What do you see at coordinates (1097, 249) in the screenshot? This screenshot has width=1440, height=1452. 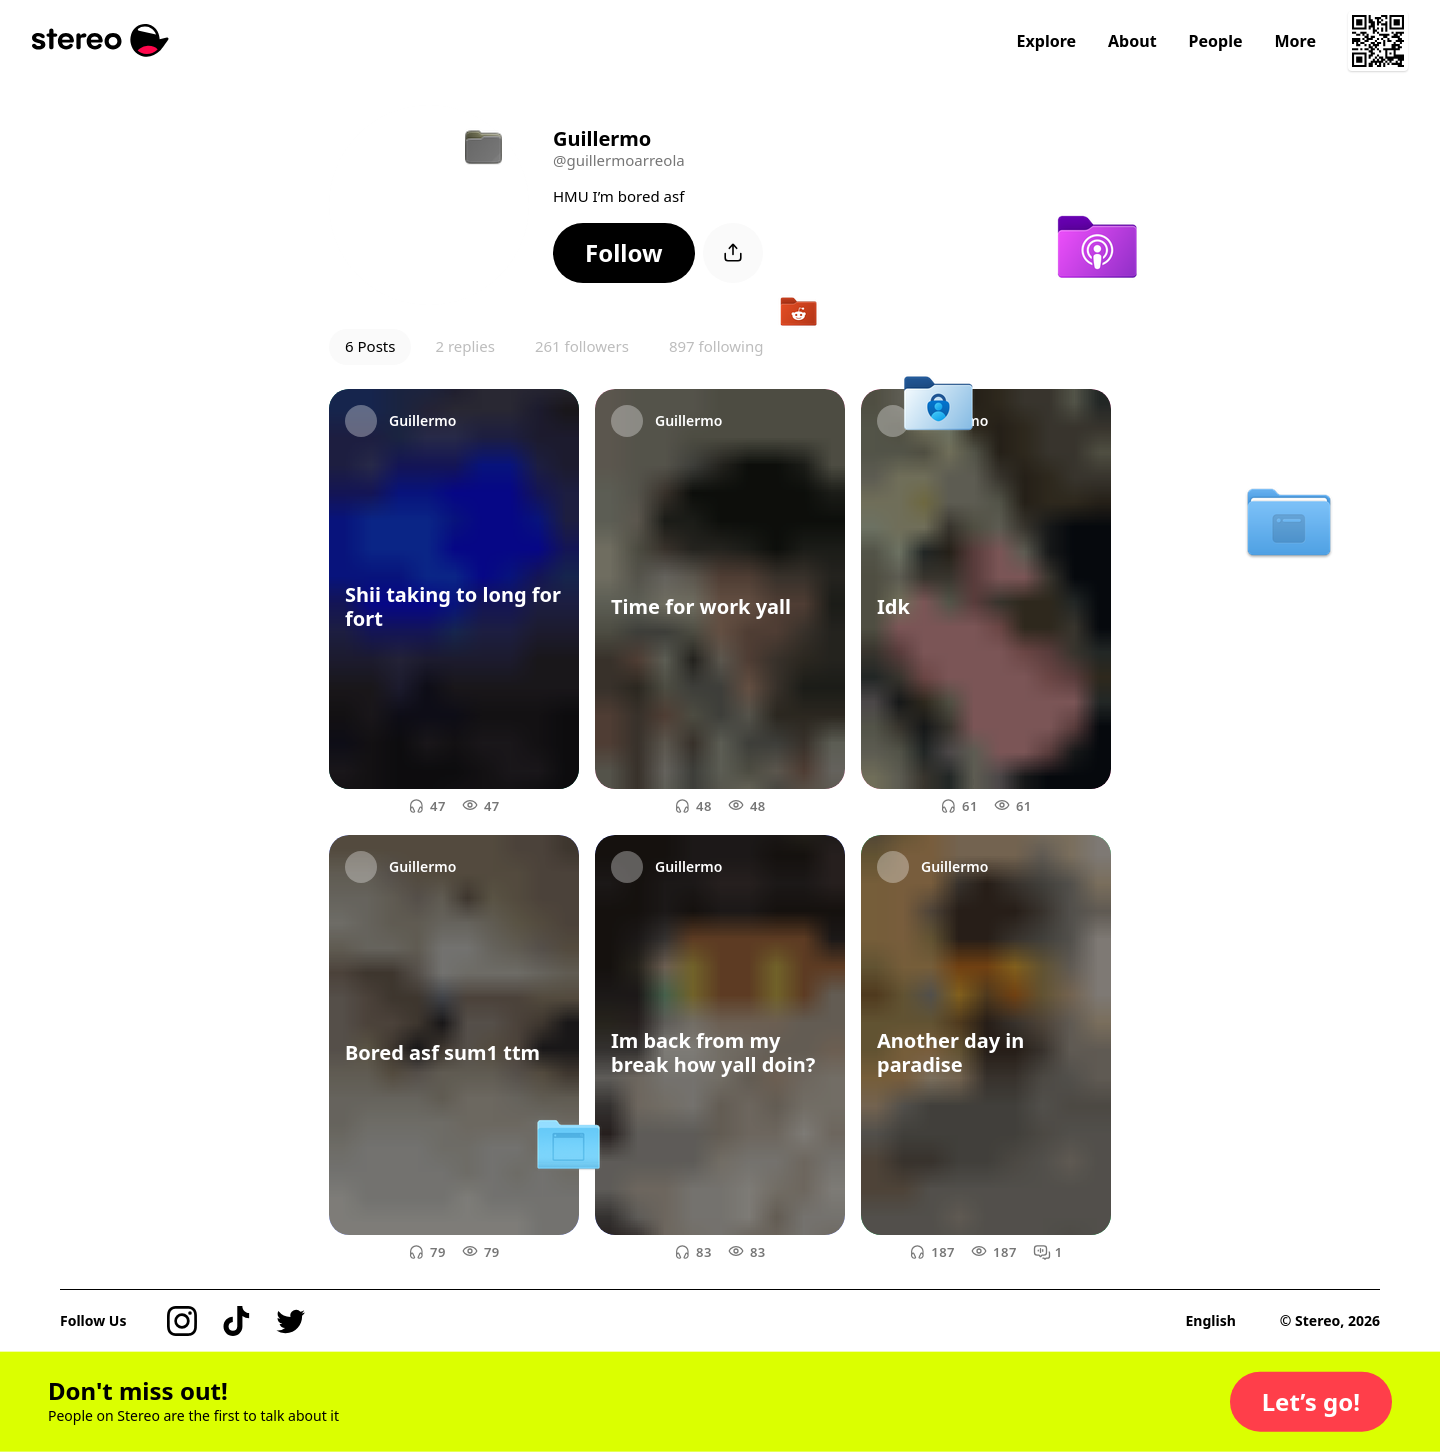 I see `open folder containing podcast files` at bounding box center [1097, 249].